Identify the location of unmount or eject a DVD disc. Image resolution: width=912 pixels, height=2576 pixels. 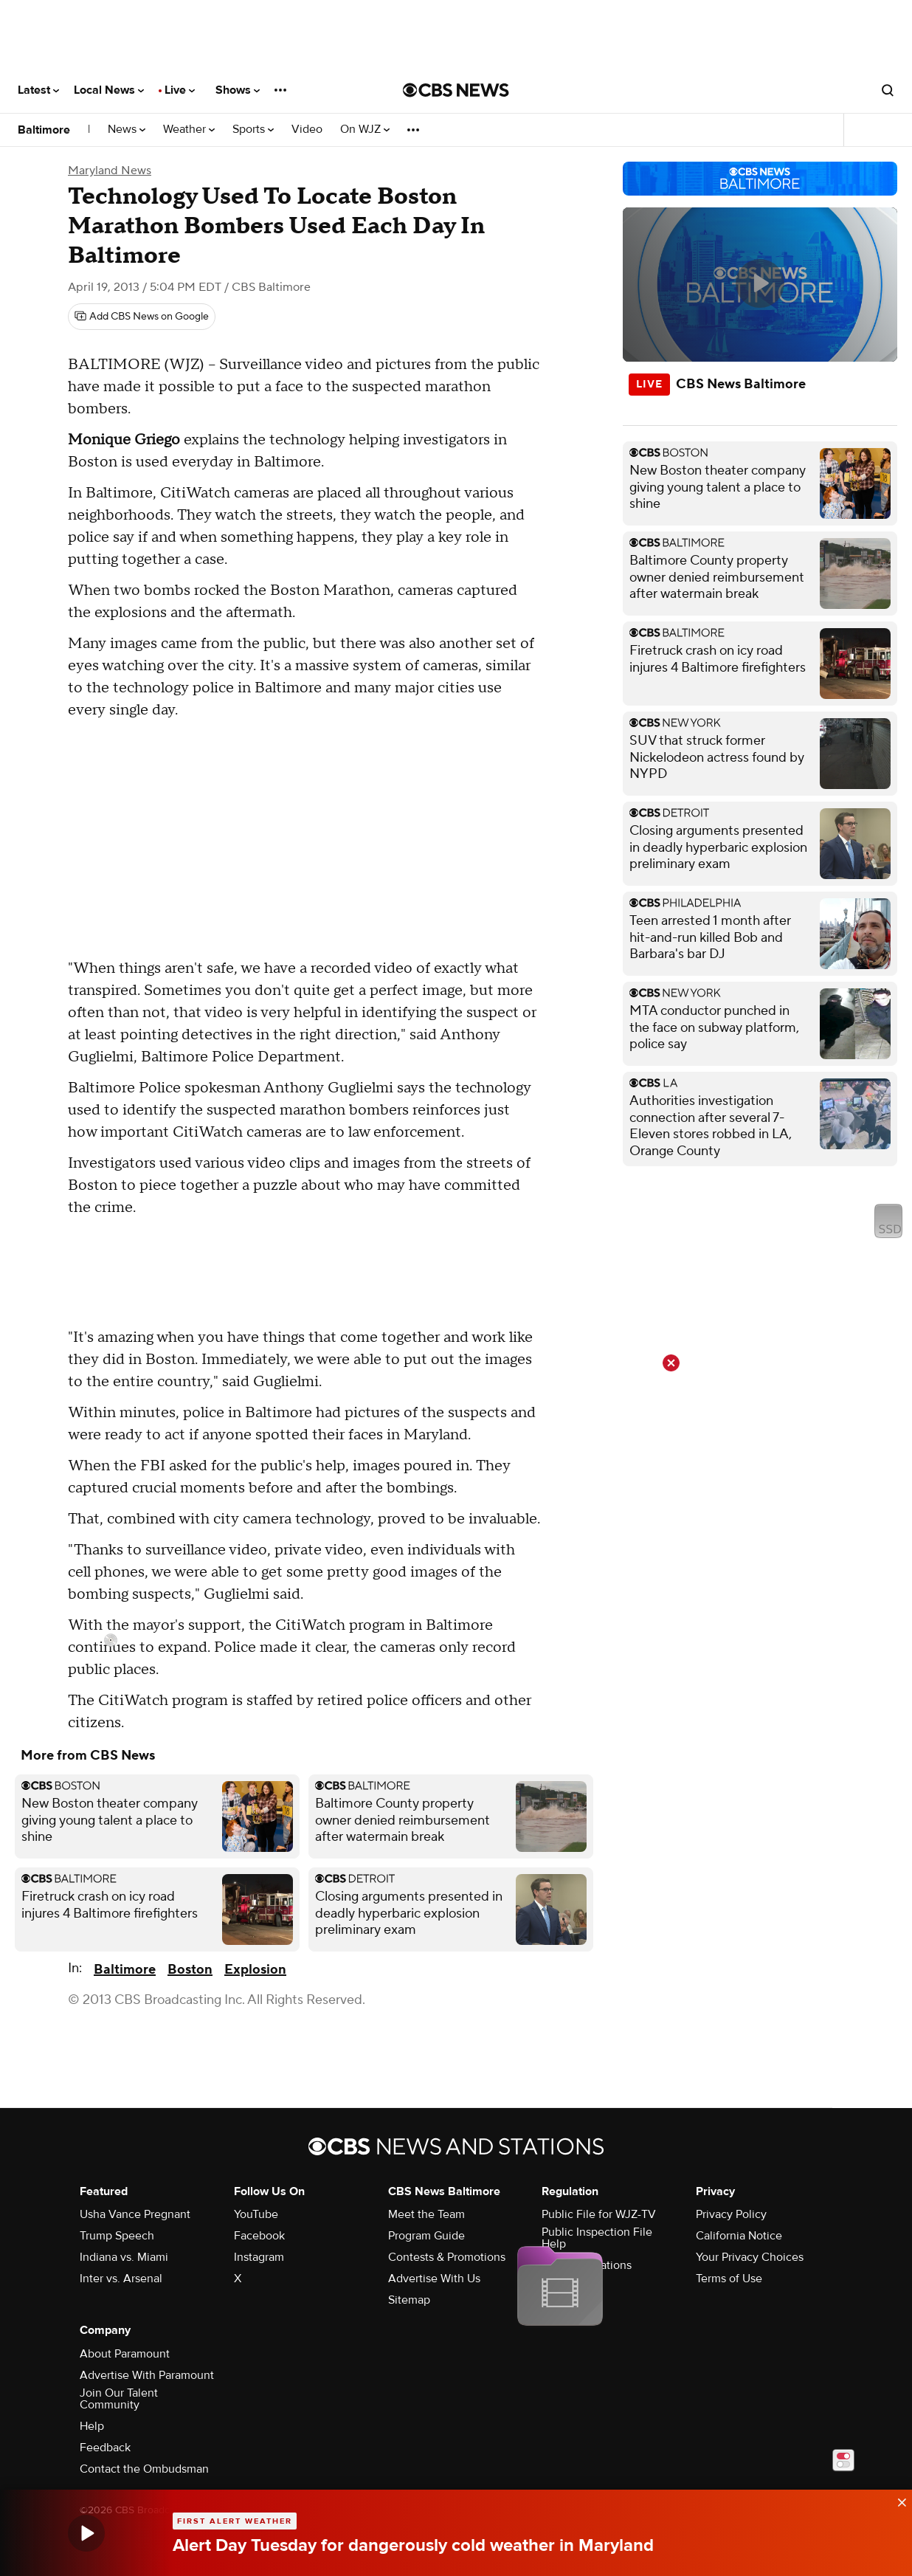
(111, 1640).